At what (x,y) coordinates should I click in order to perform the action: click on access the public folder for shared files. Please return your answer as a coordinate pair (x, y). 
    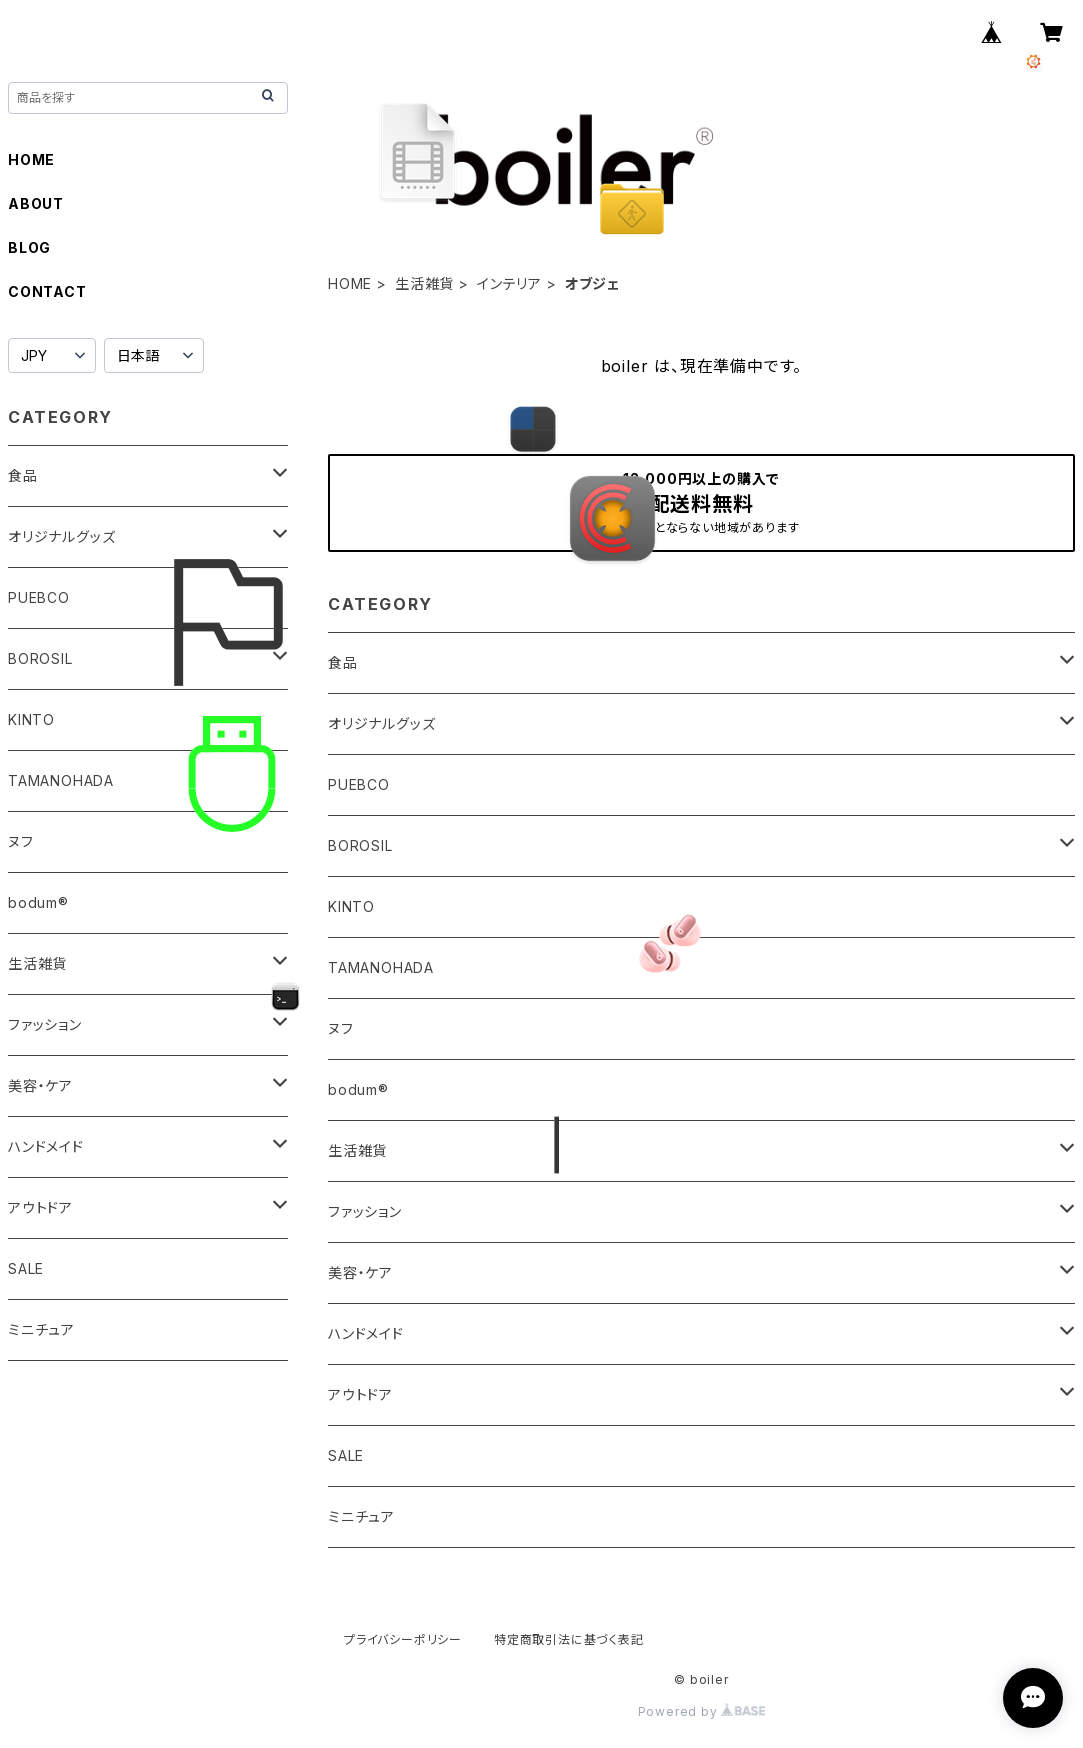
    Looking at the image, I should click on (632, 209).